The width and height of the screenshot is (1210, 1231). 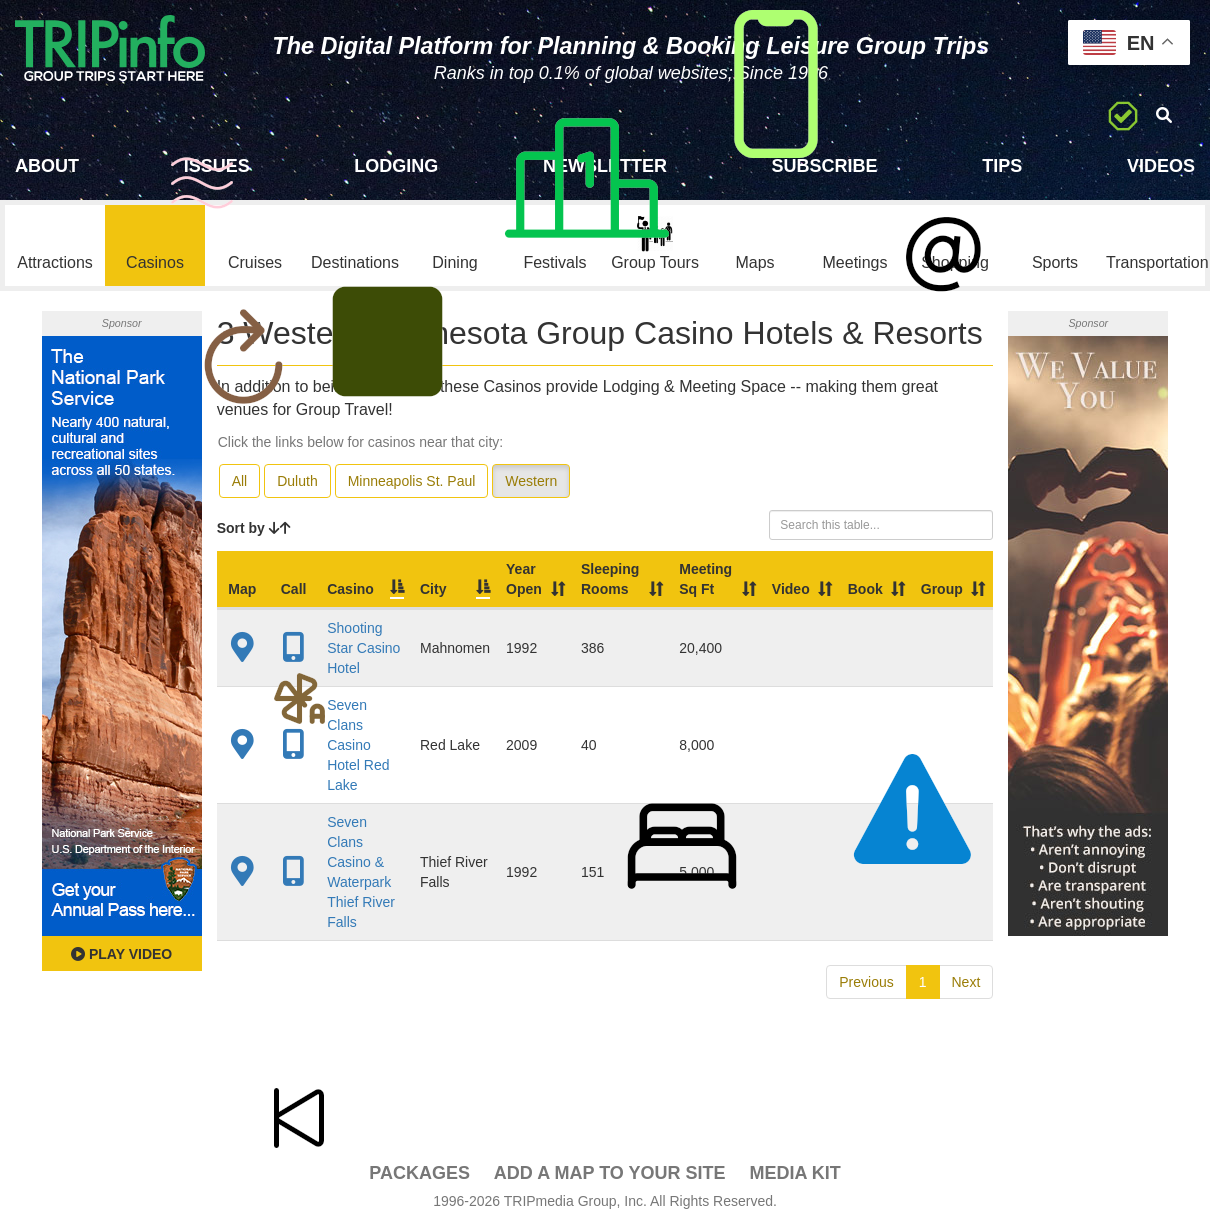 What do you see at coordinates (914, 809) in the screenshot?
I see `indicates a warning or caution state` at bounding box center [914, 809].